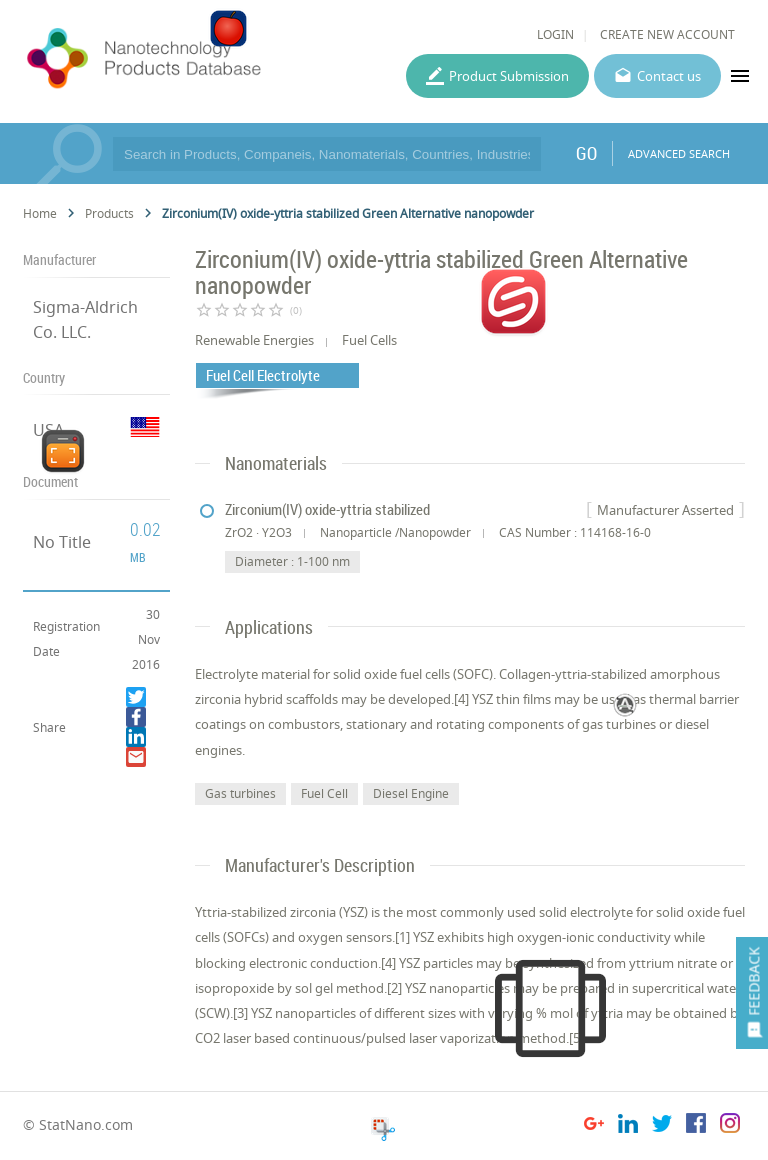 The image size is (768, 1160). Describe the element at coordinates (550, 1008) in the screenshot. I see `access multitasking or window management settings` at that location.